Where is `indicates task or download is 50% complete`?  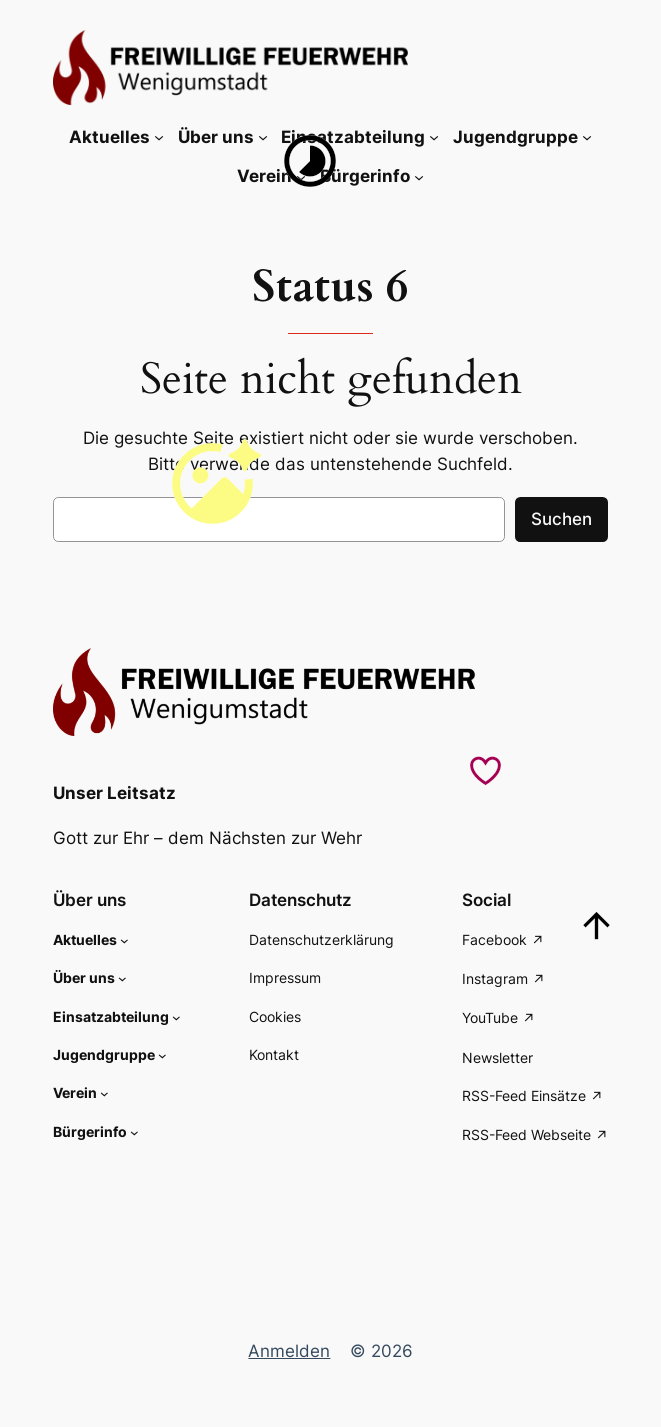
indicates task or download is 50% complete is located at coordinates (310, 161).